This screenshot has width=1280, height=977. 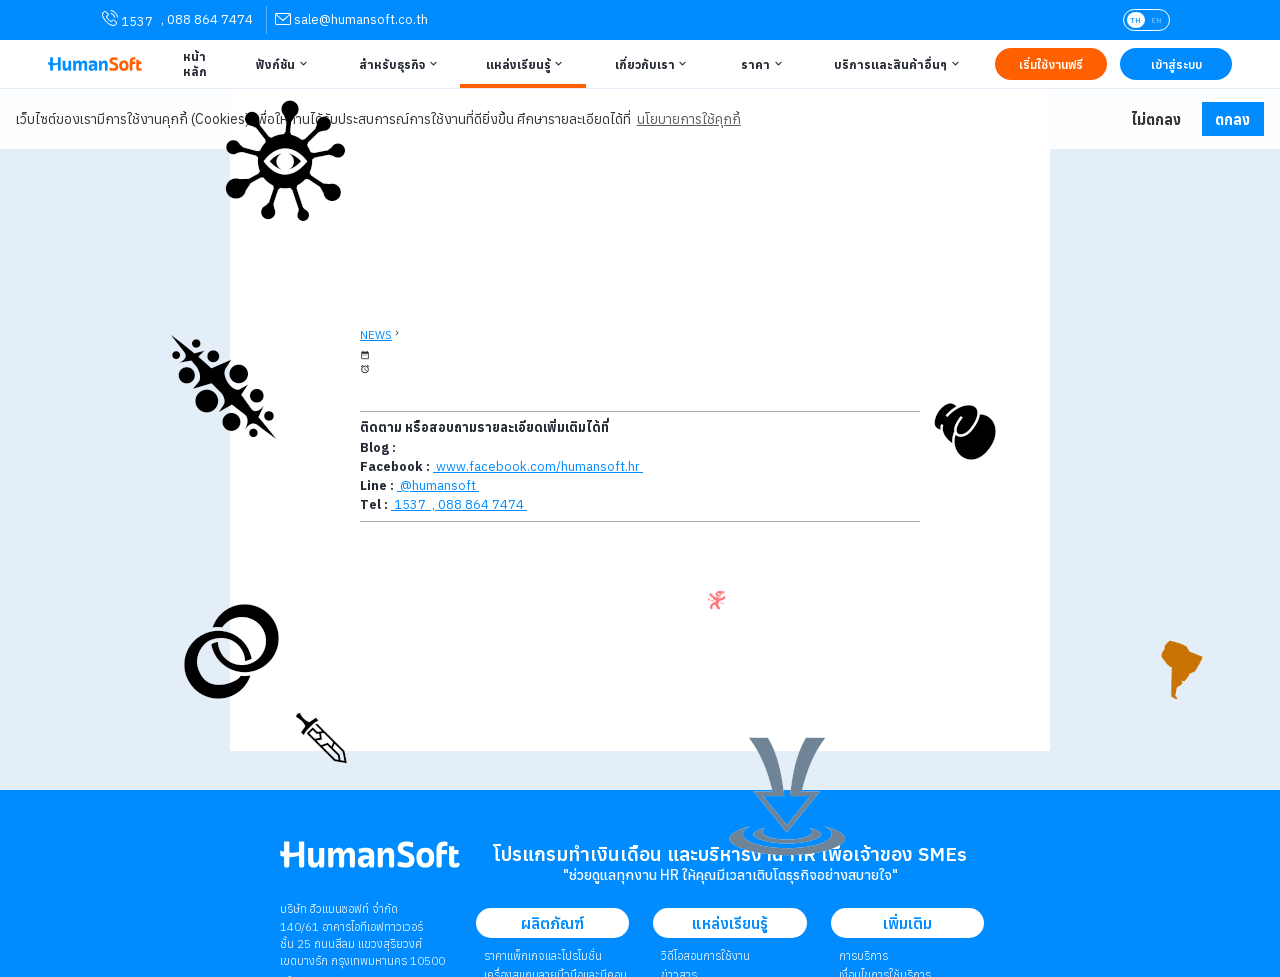 I want to click on indicates a bleeding or infection status effect, so click(x=223, y=386).